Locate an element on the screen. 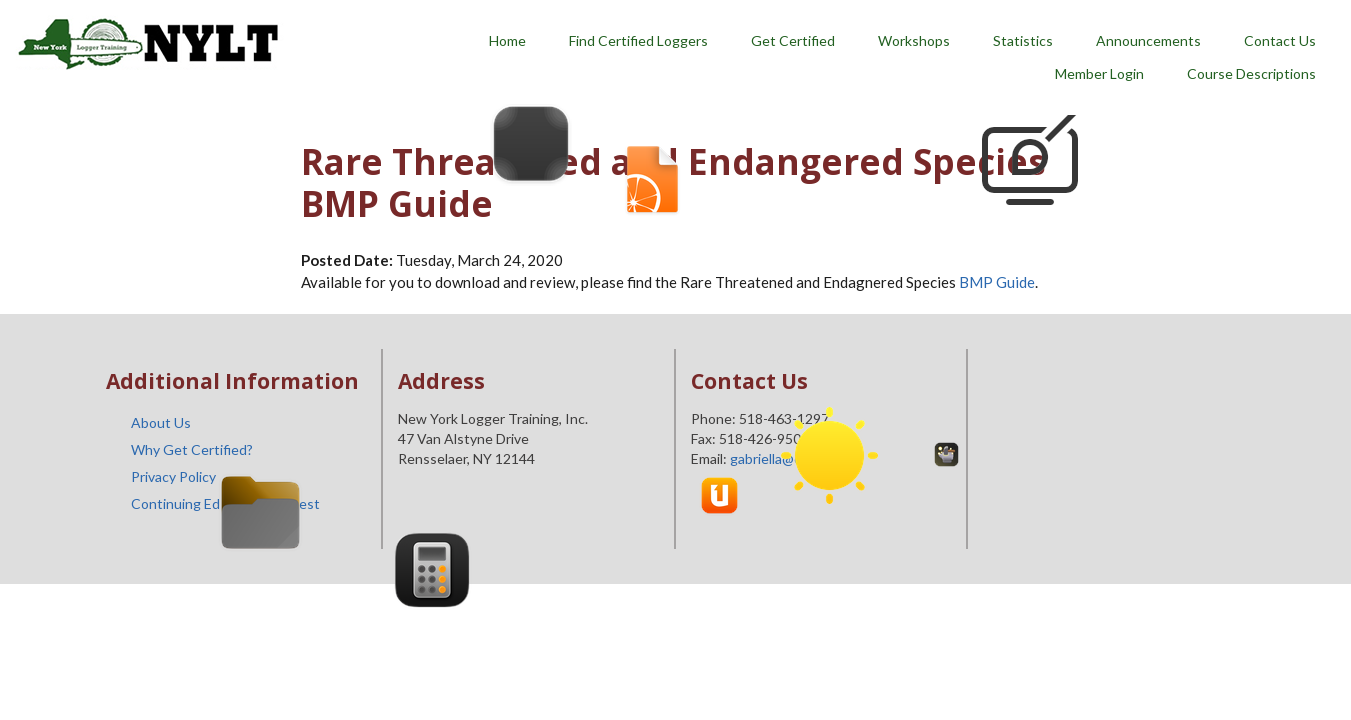 The height and width of the screenshot is (720, 1351). access display appearance settings is located at coordinates (1030, 163).